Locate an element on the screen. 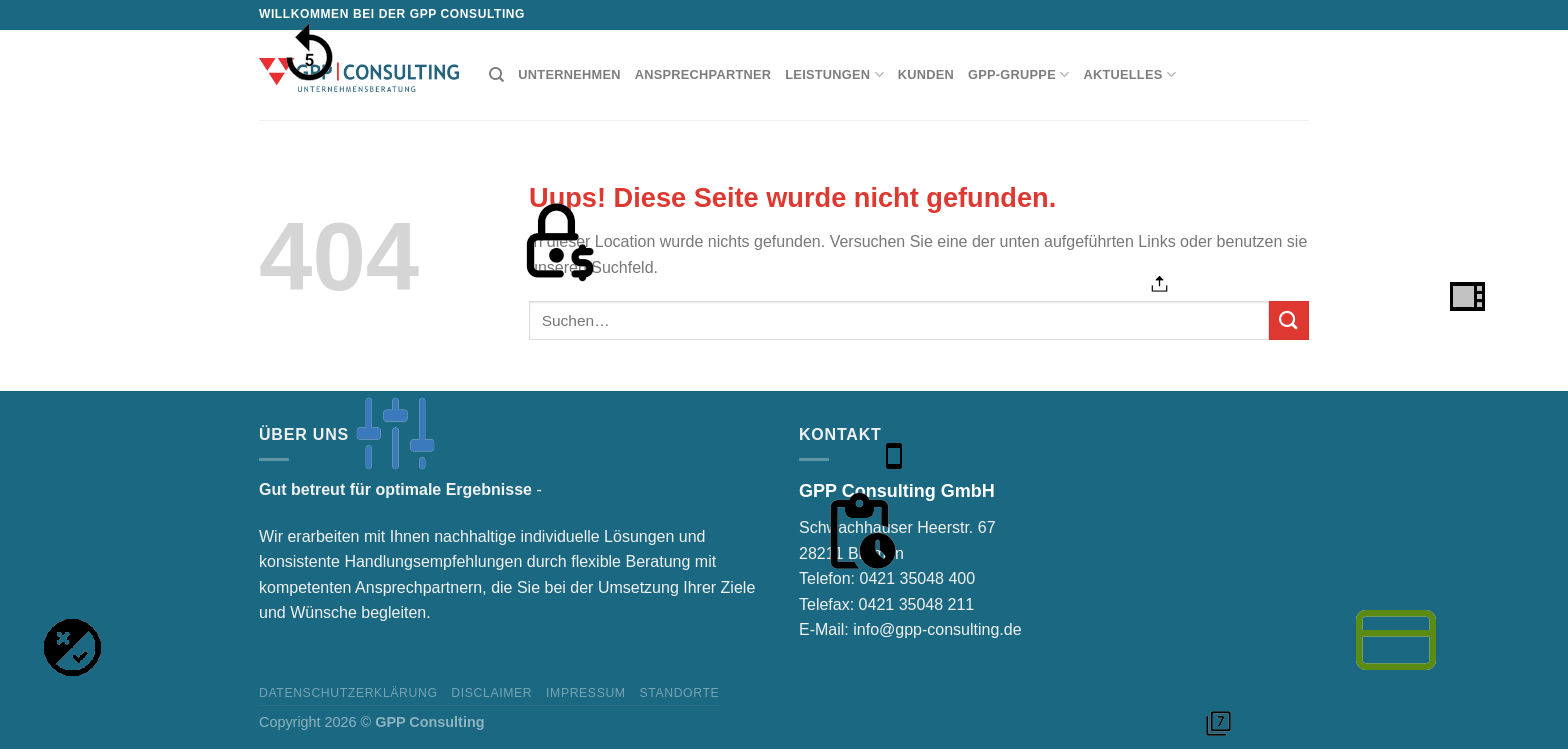 The image size is (1568, 749). indicates an unstable or inconsistent status is located at coordinates (72, 647).